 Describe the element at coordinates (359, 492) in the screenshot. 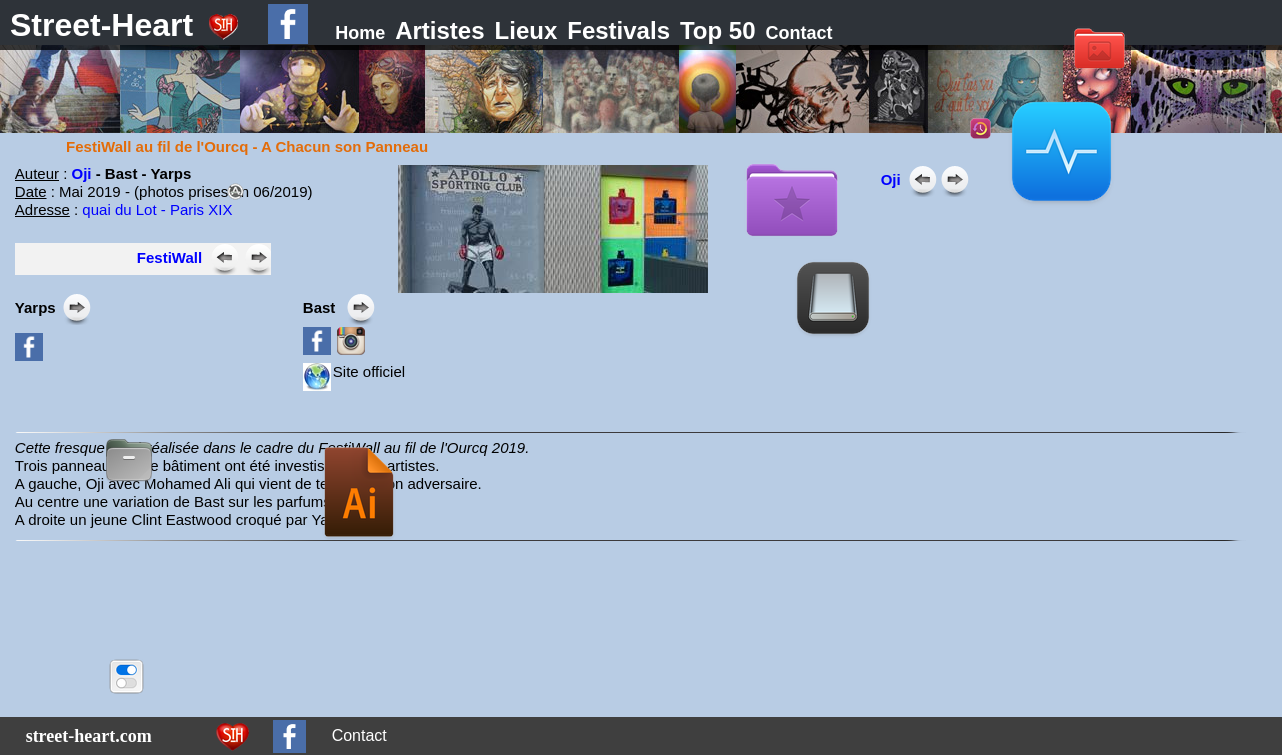

I see `open an Adobe Illustrator file` at that location.